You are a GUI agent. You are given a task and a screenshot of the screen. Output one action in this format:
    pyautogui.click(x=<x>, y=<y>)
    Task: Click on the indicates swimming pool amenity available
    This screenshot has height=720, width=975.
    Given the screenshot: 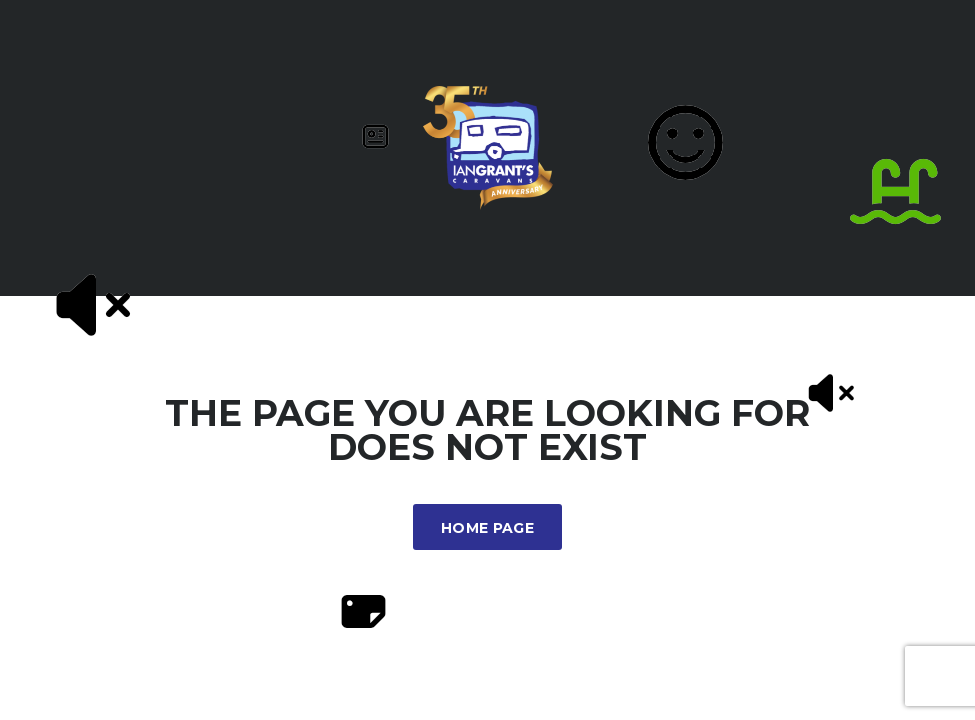 What is the action you would take?
    pyautogui.click(x=895, y=191)
    